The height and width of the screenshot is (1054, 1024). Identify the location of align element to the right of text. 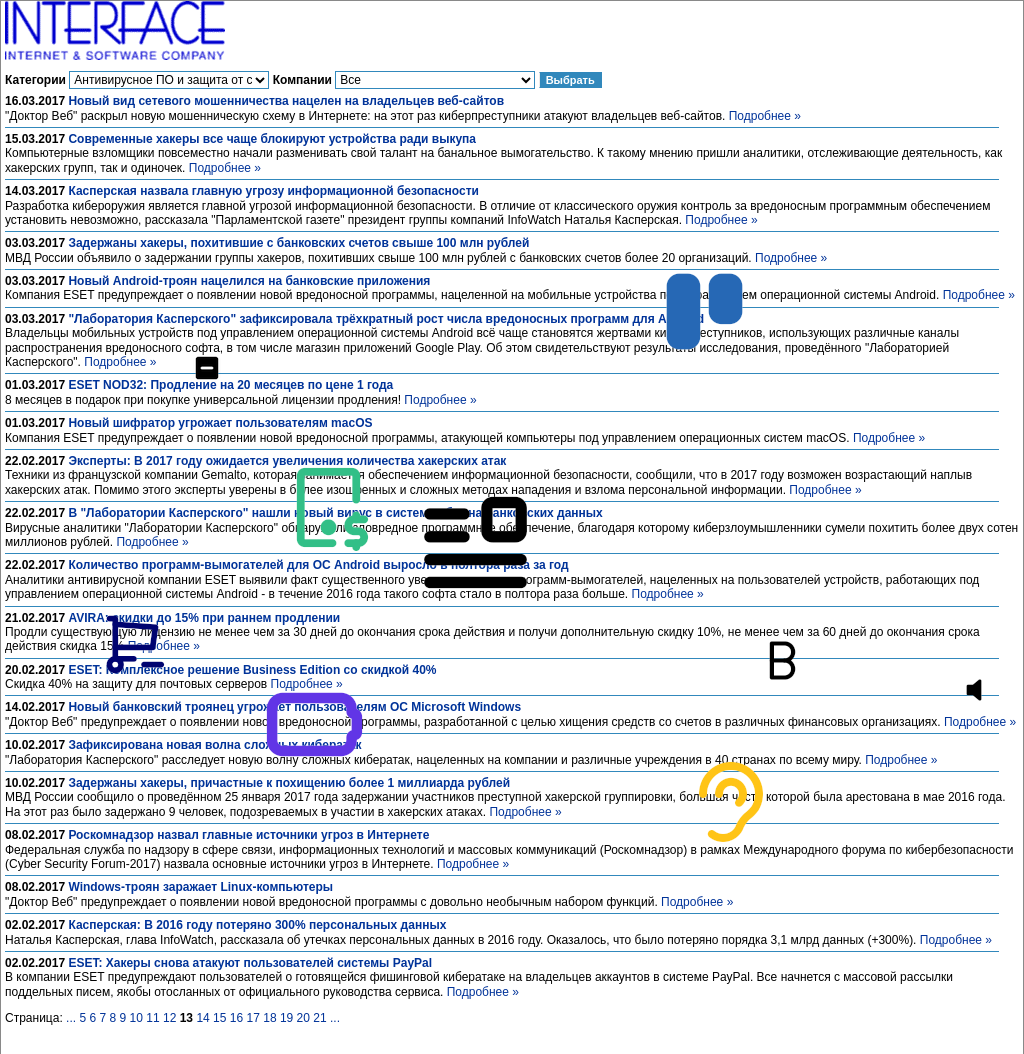
(475, 542).